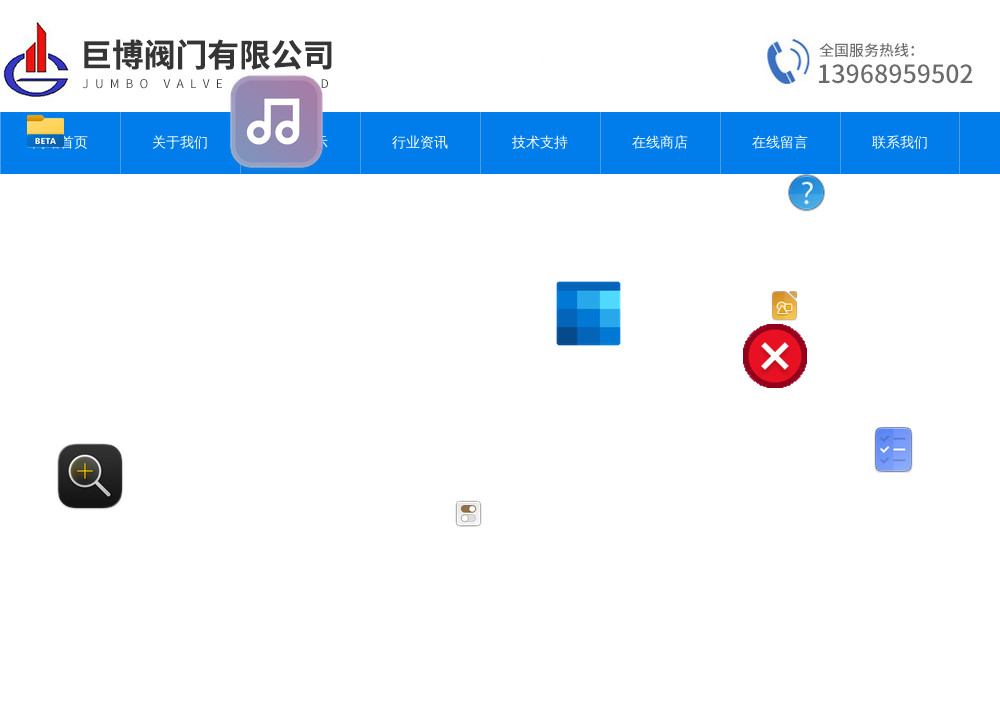  What do you see at coordinates (588, 313) in the screenshot?
I see `open the calendar app` at bounding box center [588, 313].